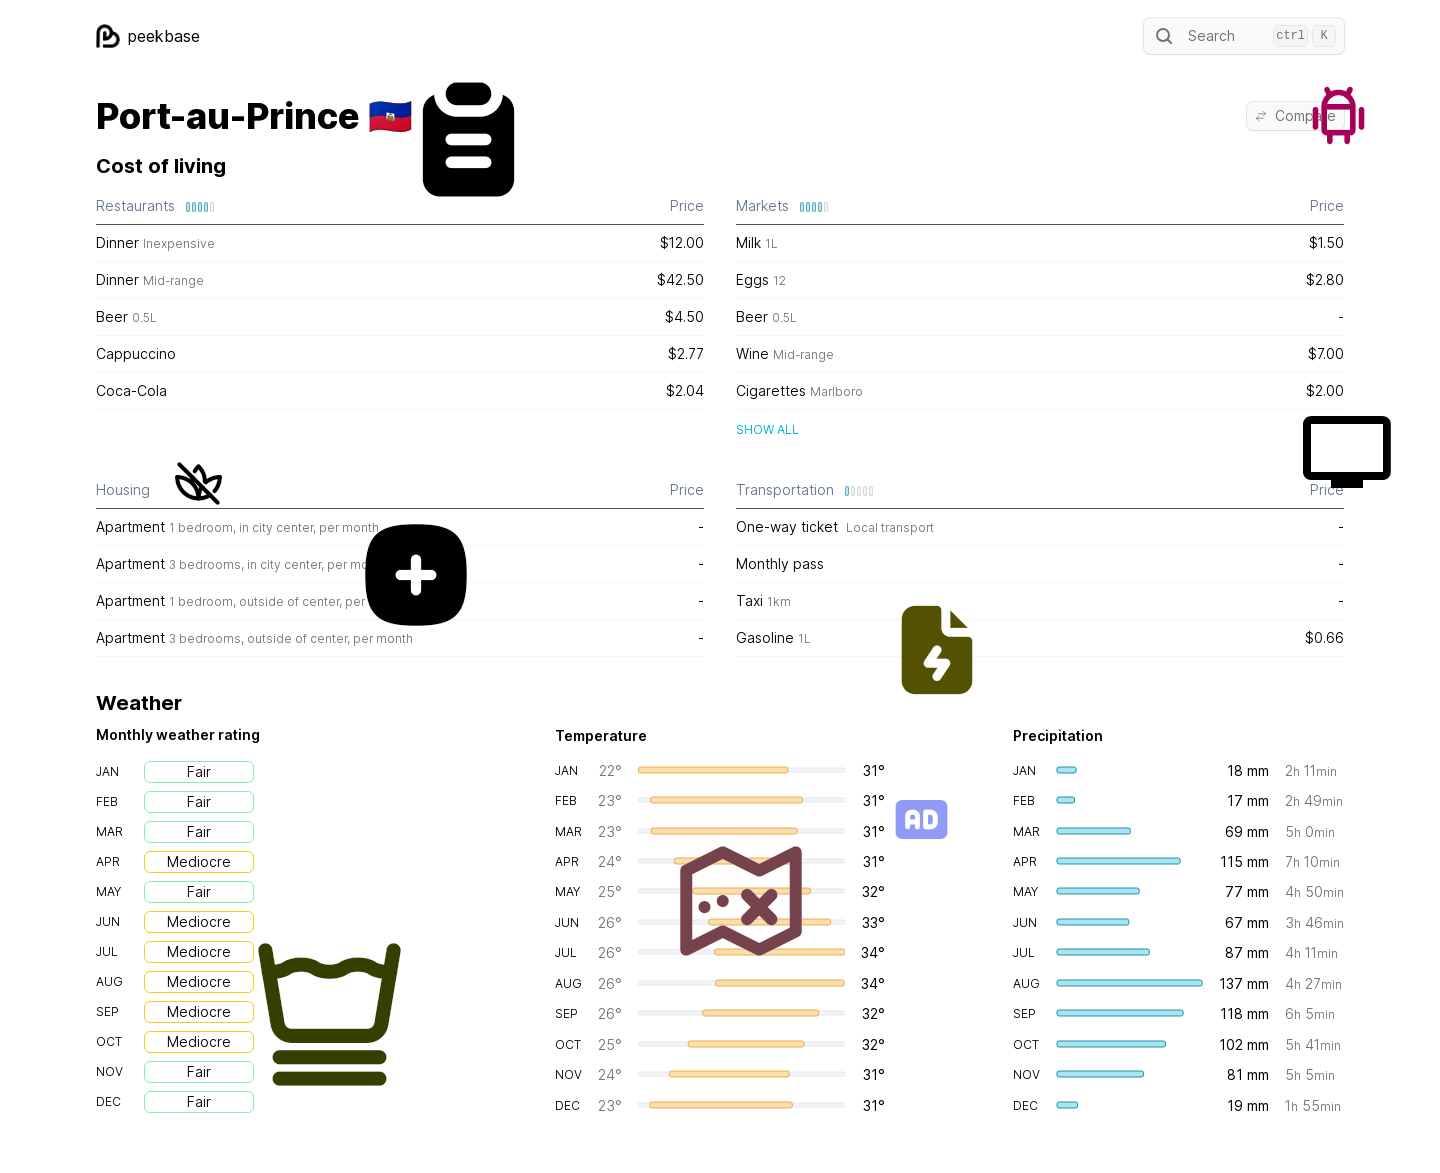 Image resolution: width=1440 pixels, height=1173 pixels. I want to click on disable plant or garden mode, so click(198, 483).